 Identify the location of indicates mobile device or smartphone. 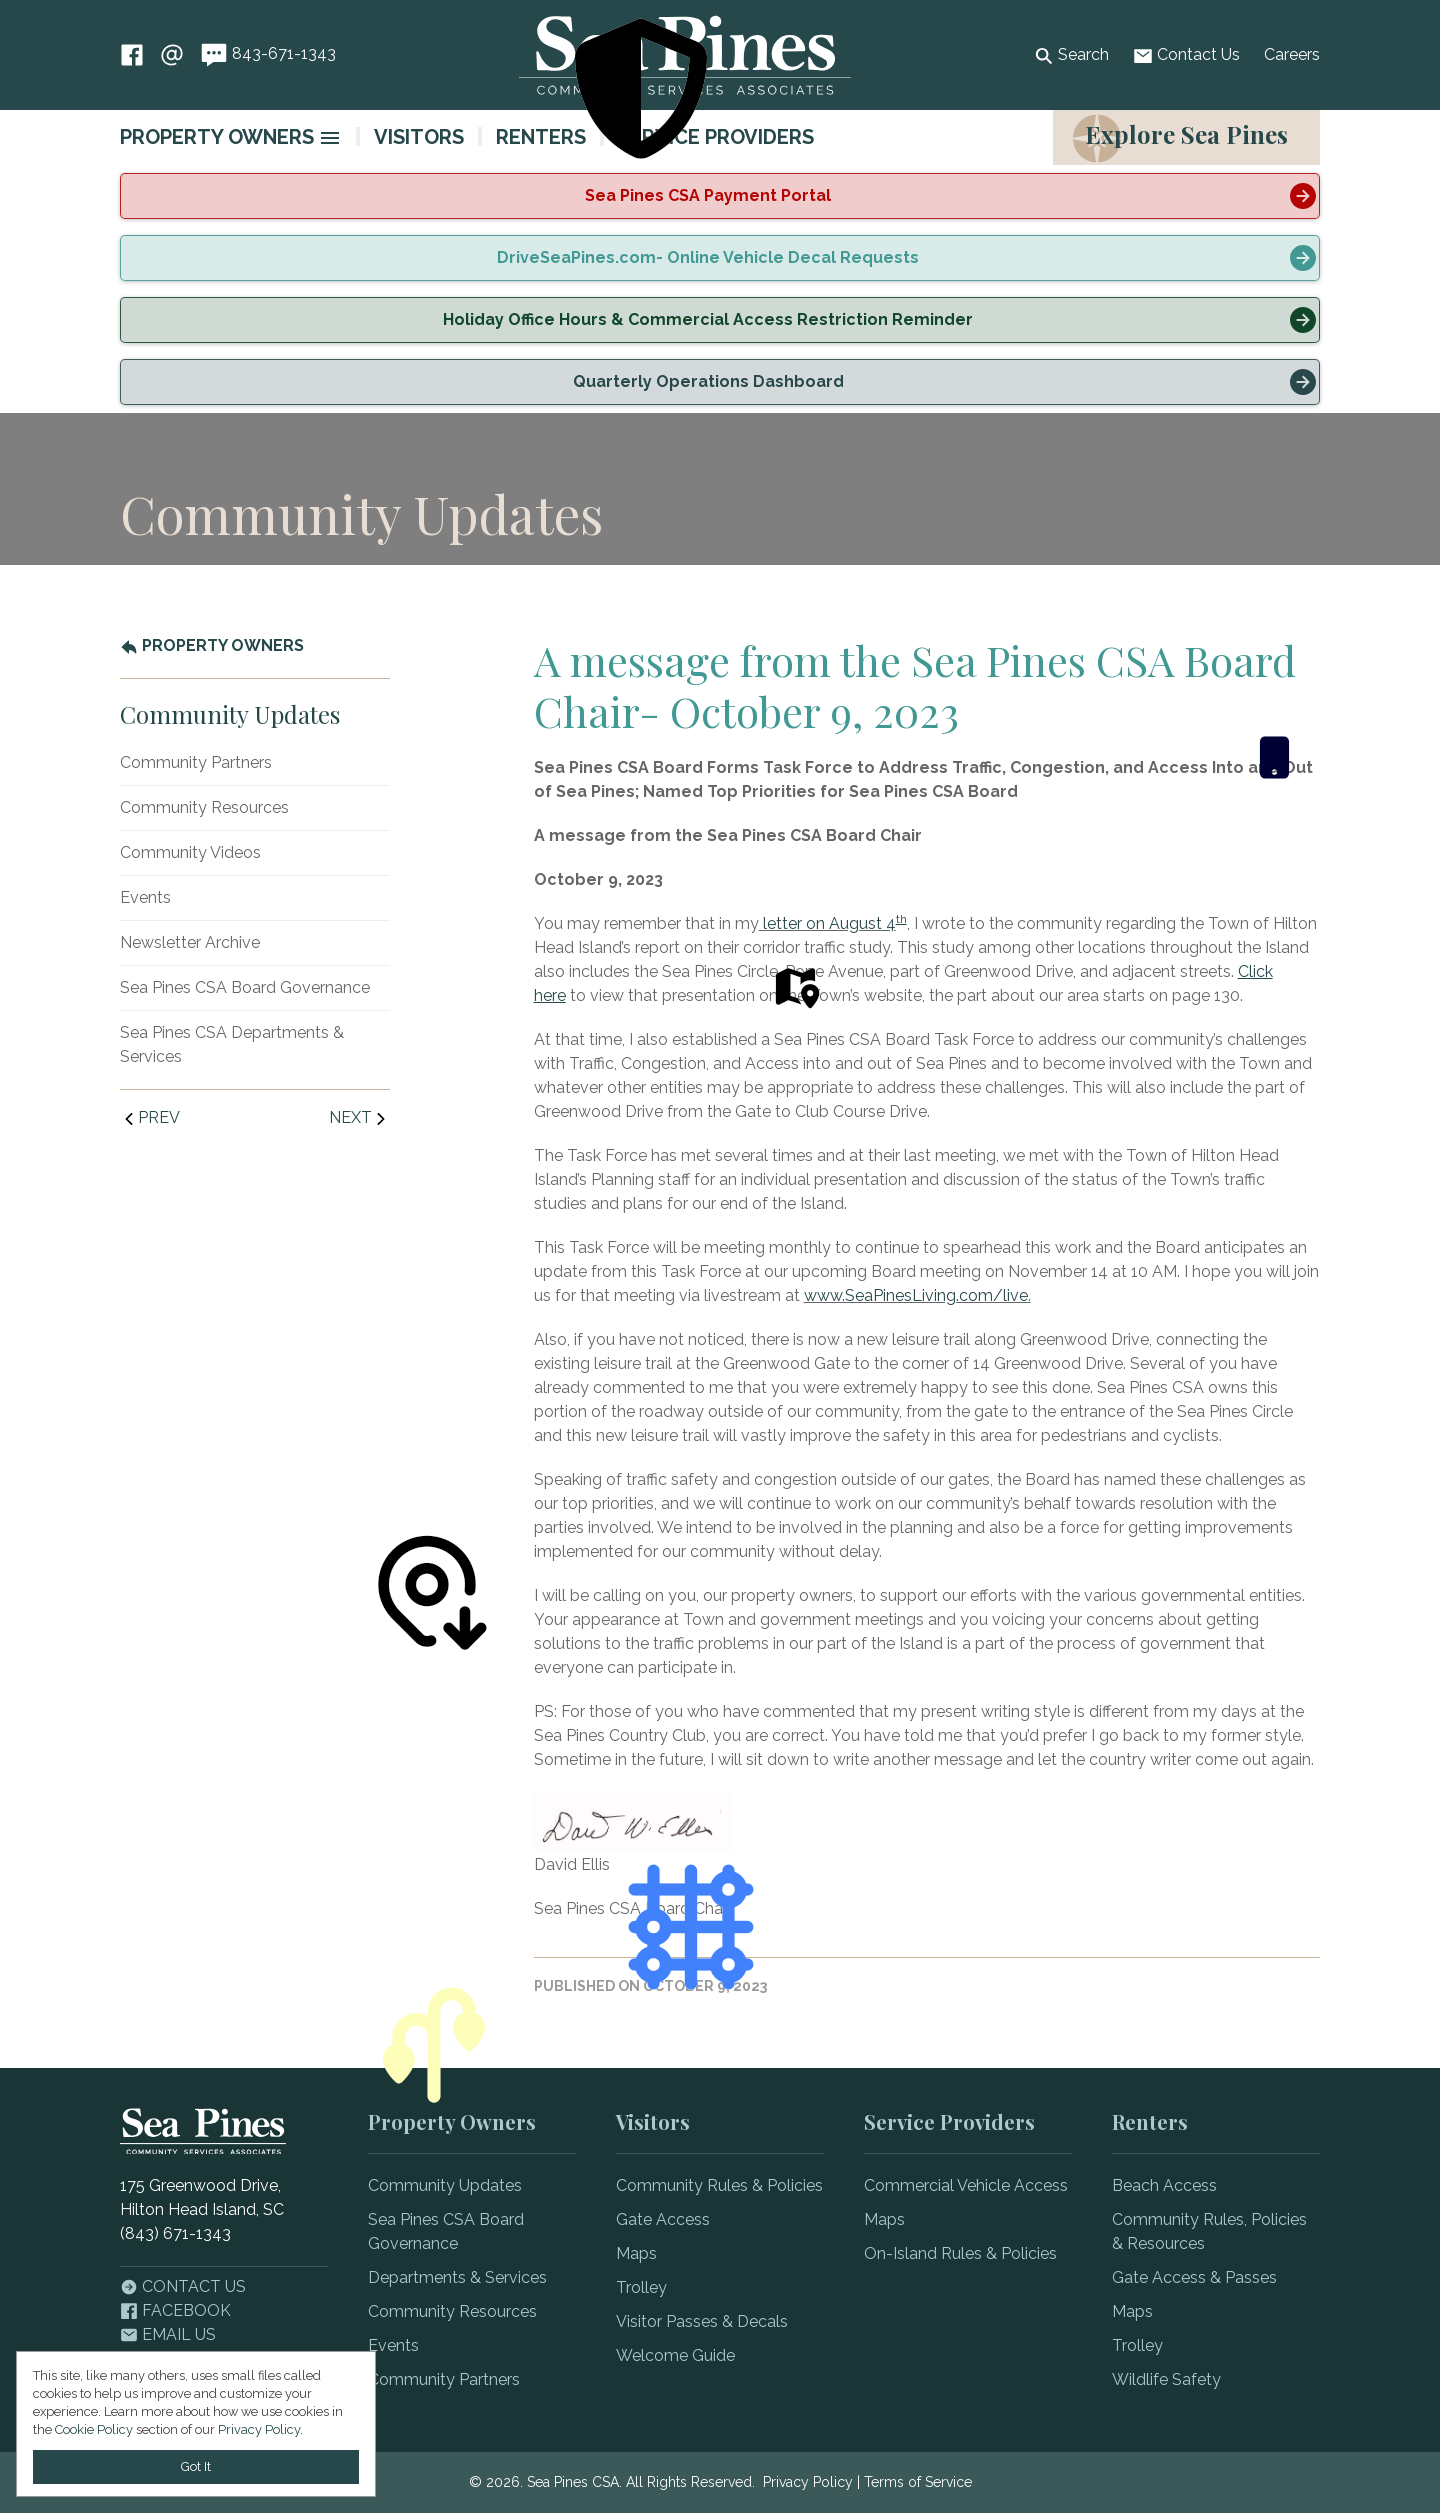
(1274, 757).